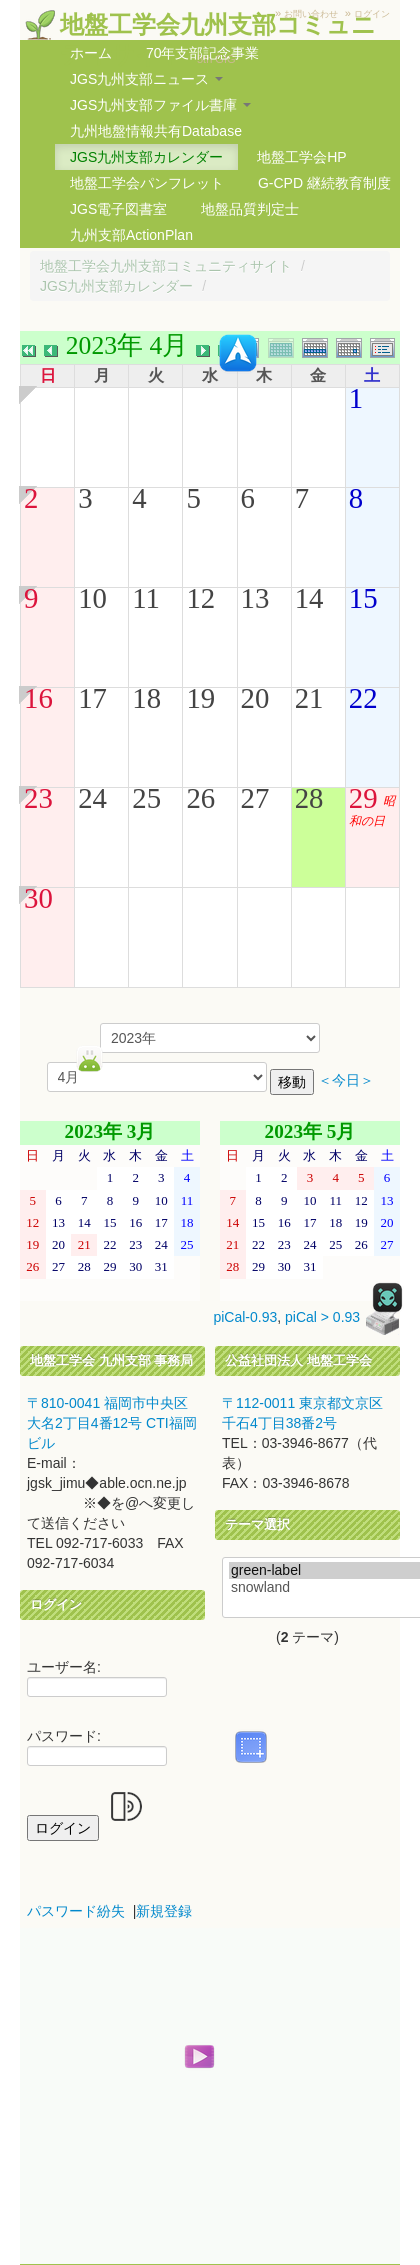  I want to click on launch arch linux application, so click(238, 353).